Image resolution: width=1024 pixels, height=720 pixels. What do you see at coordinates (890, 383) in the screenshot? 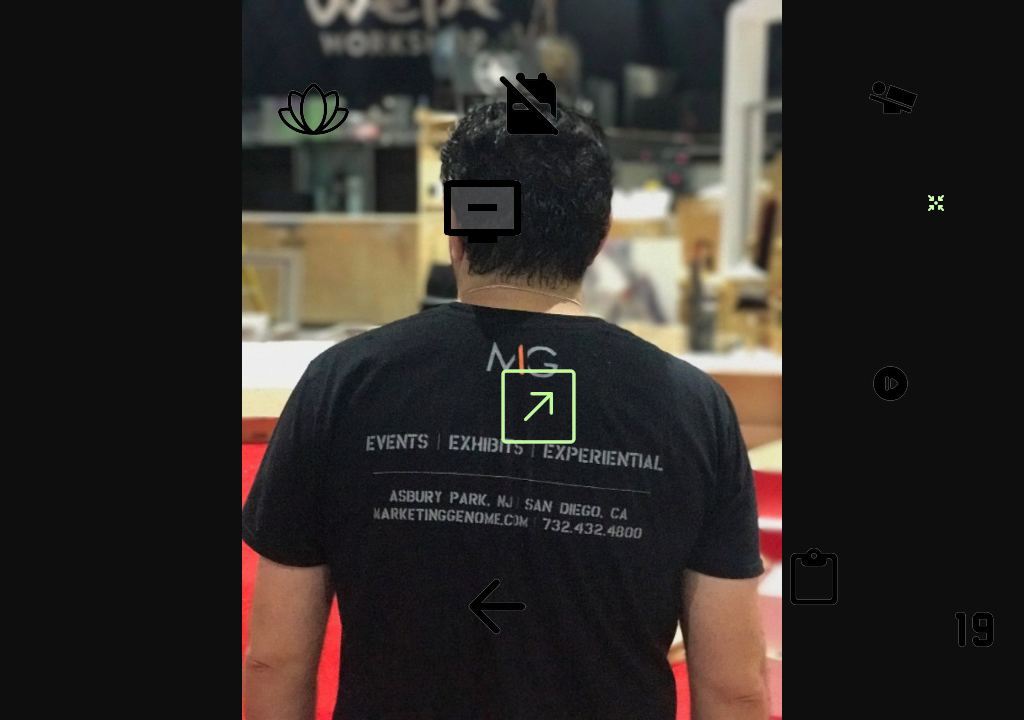
I see `play next item in queue` at bounding box center [890, 383].